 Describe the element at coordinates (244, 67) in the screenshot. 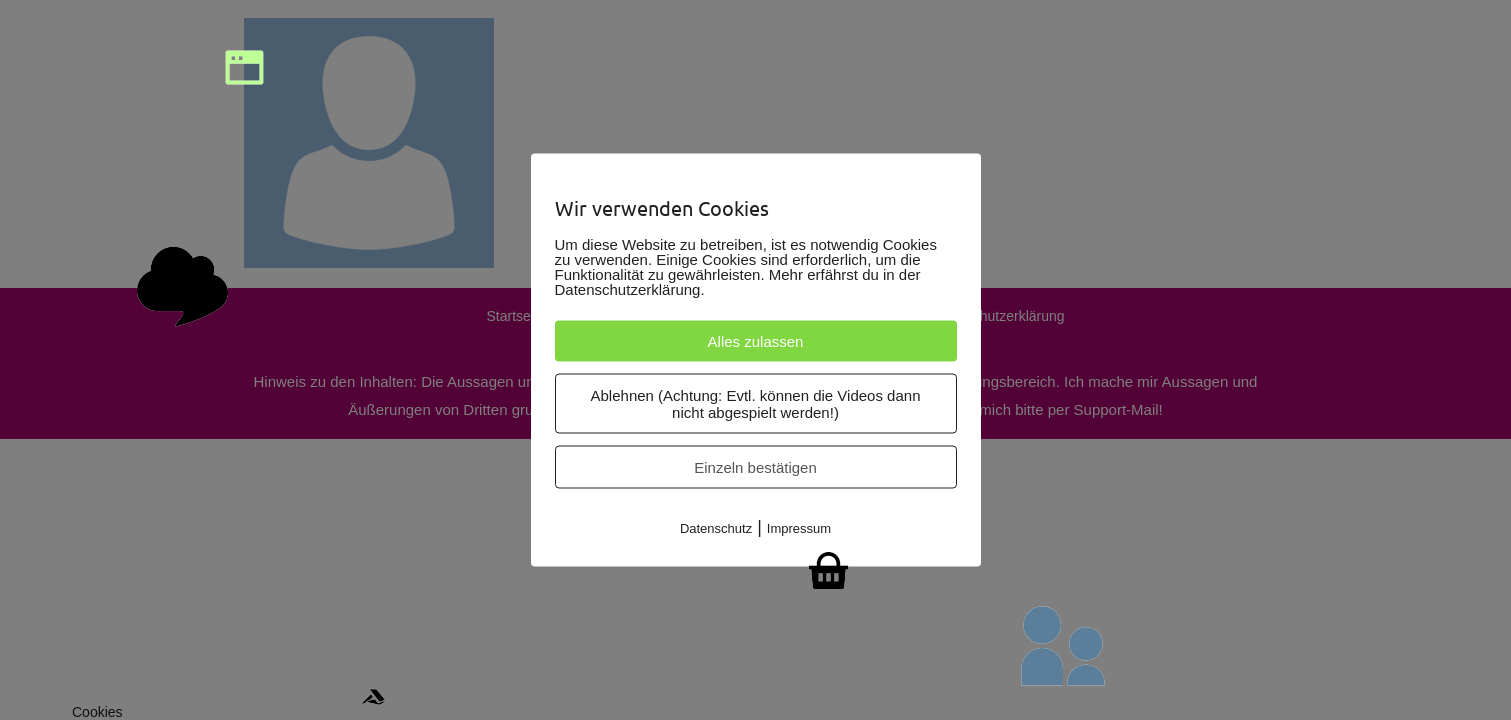

I see `open a new window` at that location.